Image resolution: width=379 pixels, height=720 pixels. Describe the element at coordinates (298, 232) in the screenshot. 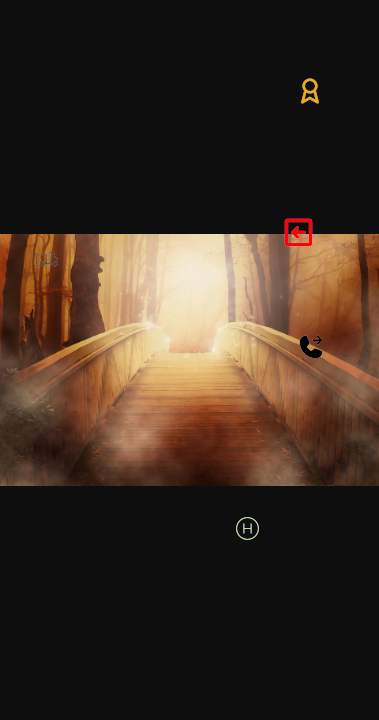

I see `go back to the previous screen` at that location.